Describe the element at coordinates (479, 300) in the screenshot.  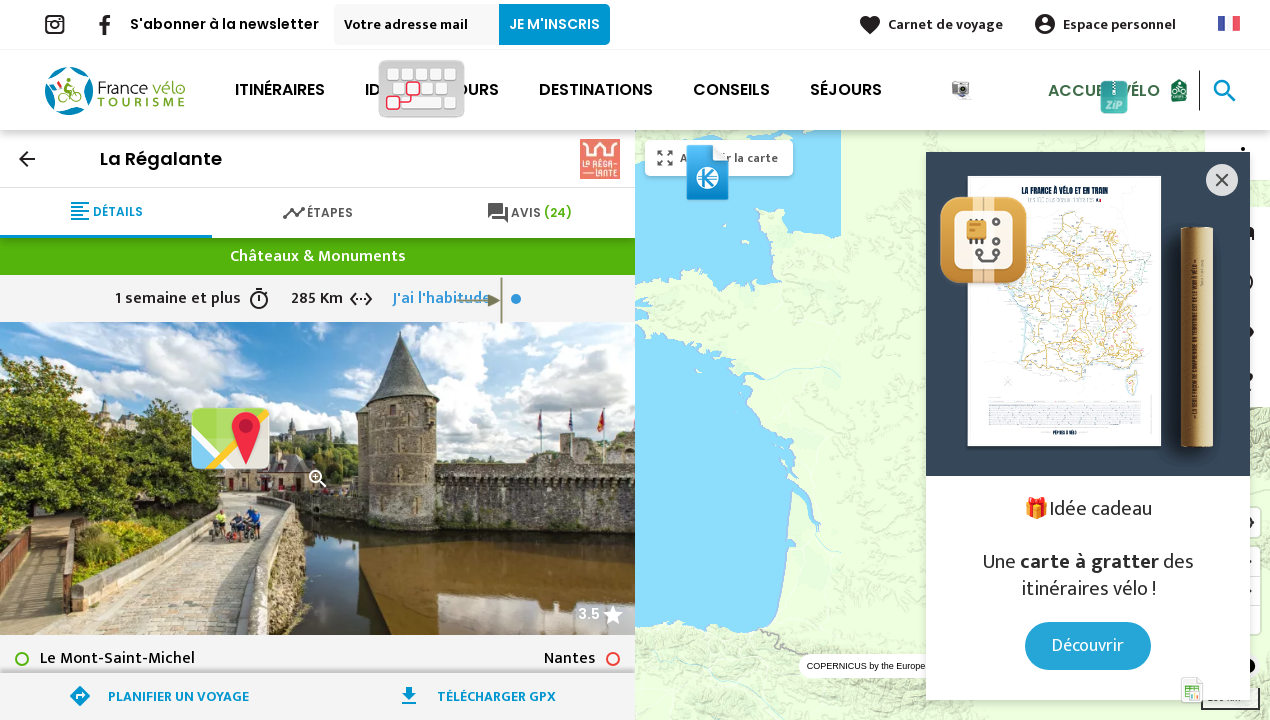
I see `go to the last item in a list or sequence` at that location.